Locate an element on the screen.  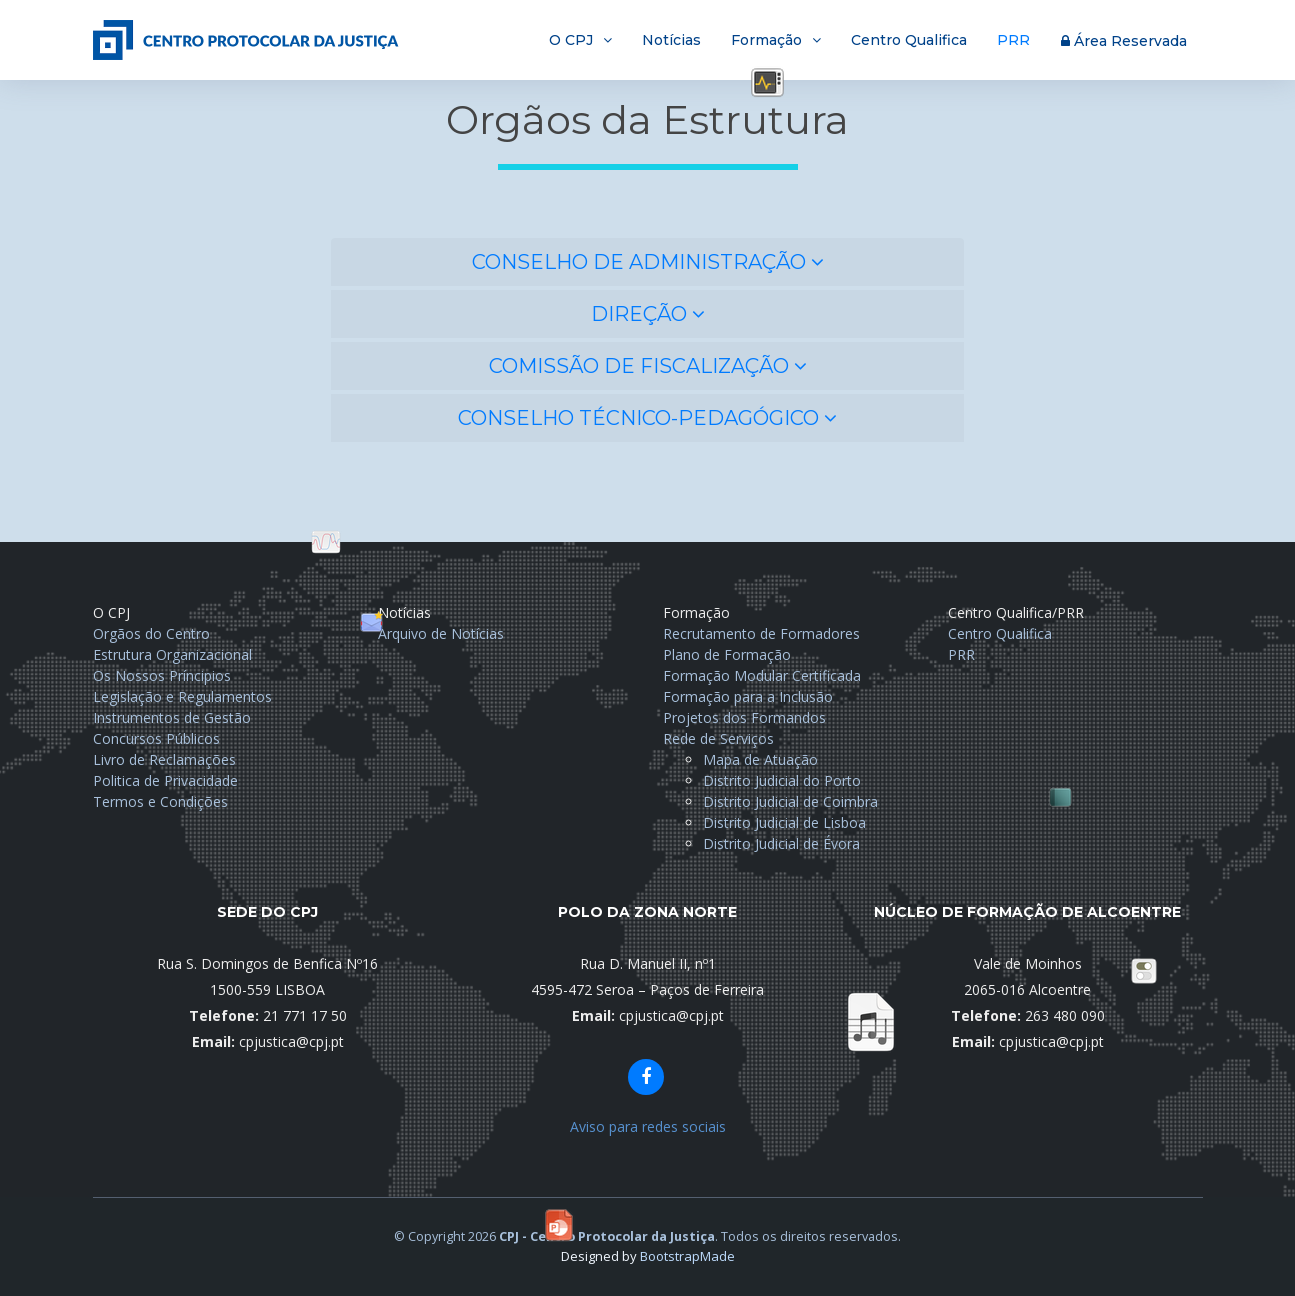
open system monitor to view CPU and memory usage is located at coordinates (767, 82).